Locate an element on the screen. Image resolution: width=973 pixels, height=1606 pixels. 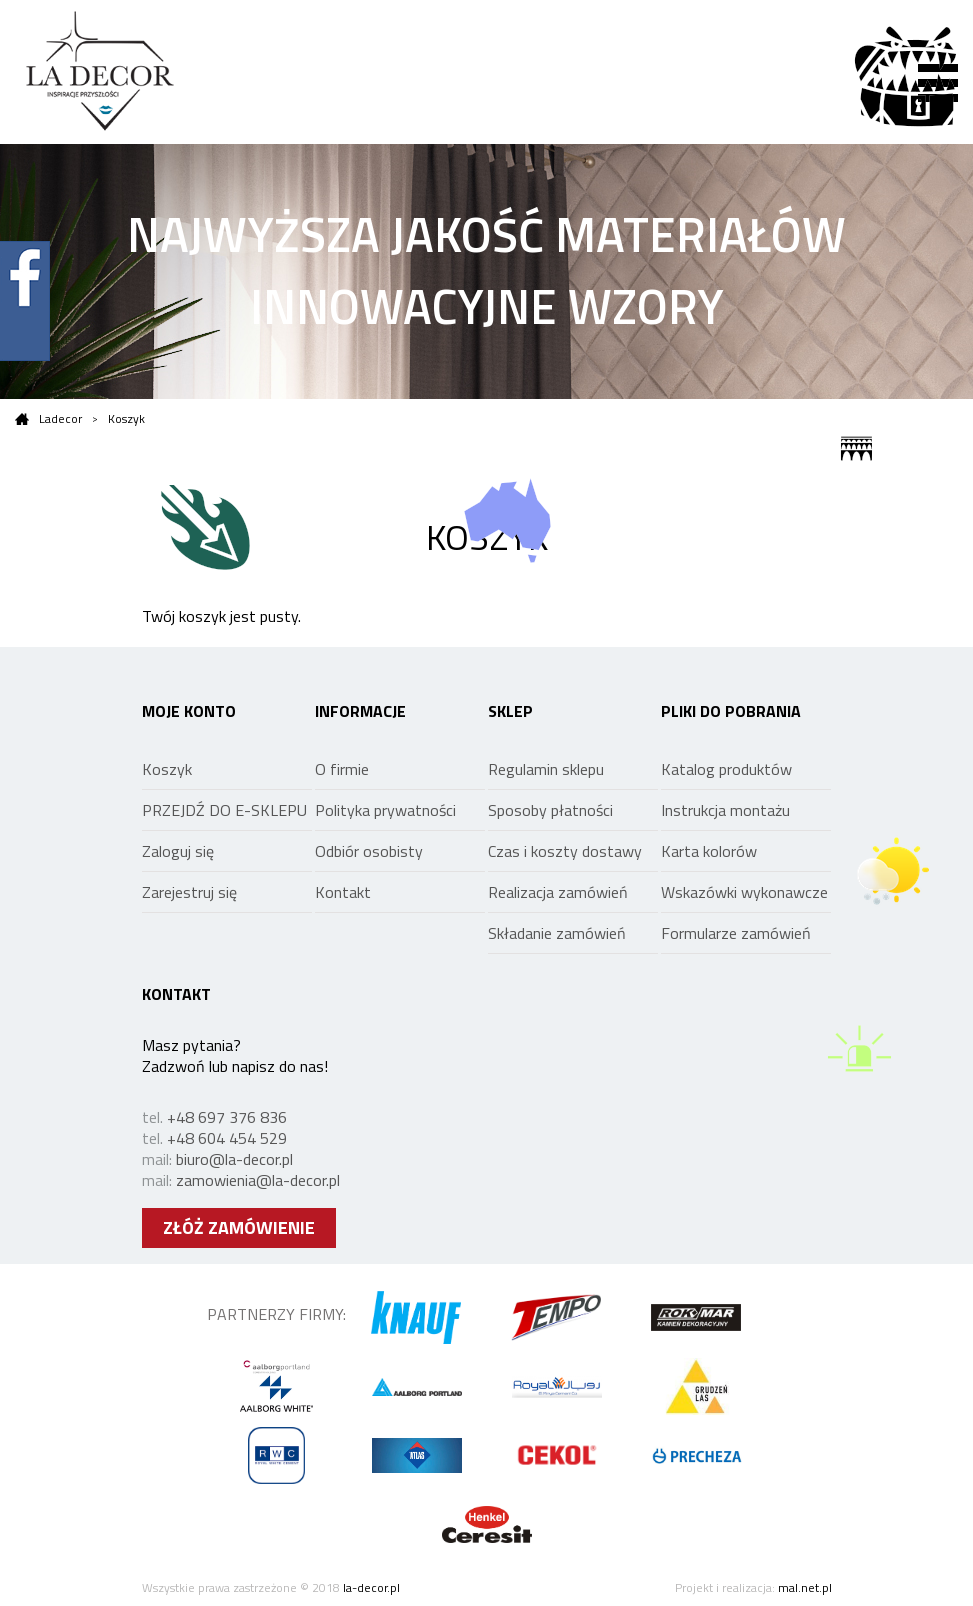
access voice or speech features is located at coordinates (106, 110).